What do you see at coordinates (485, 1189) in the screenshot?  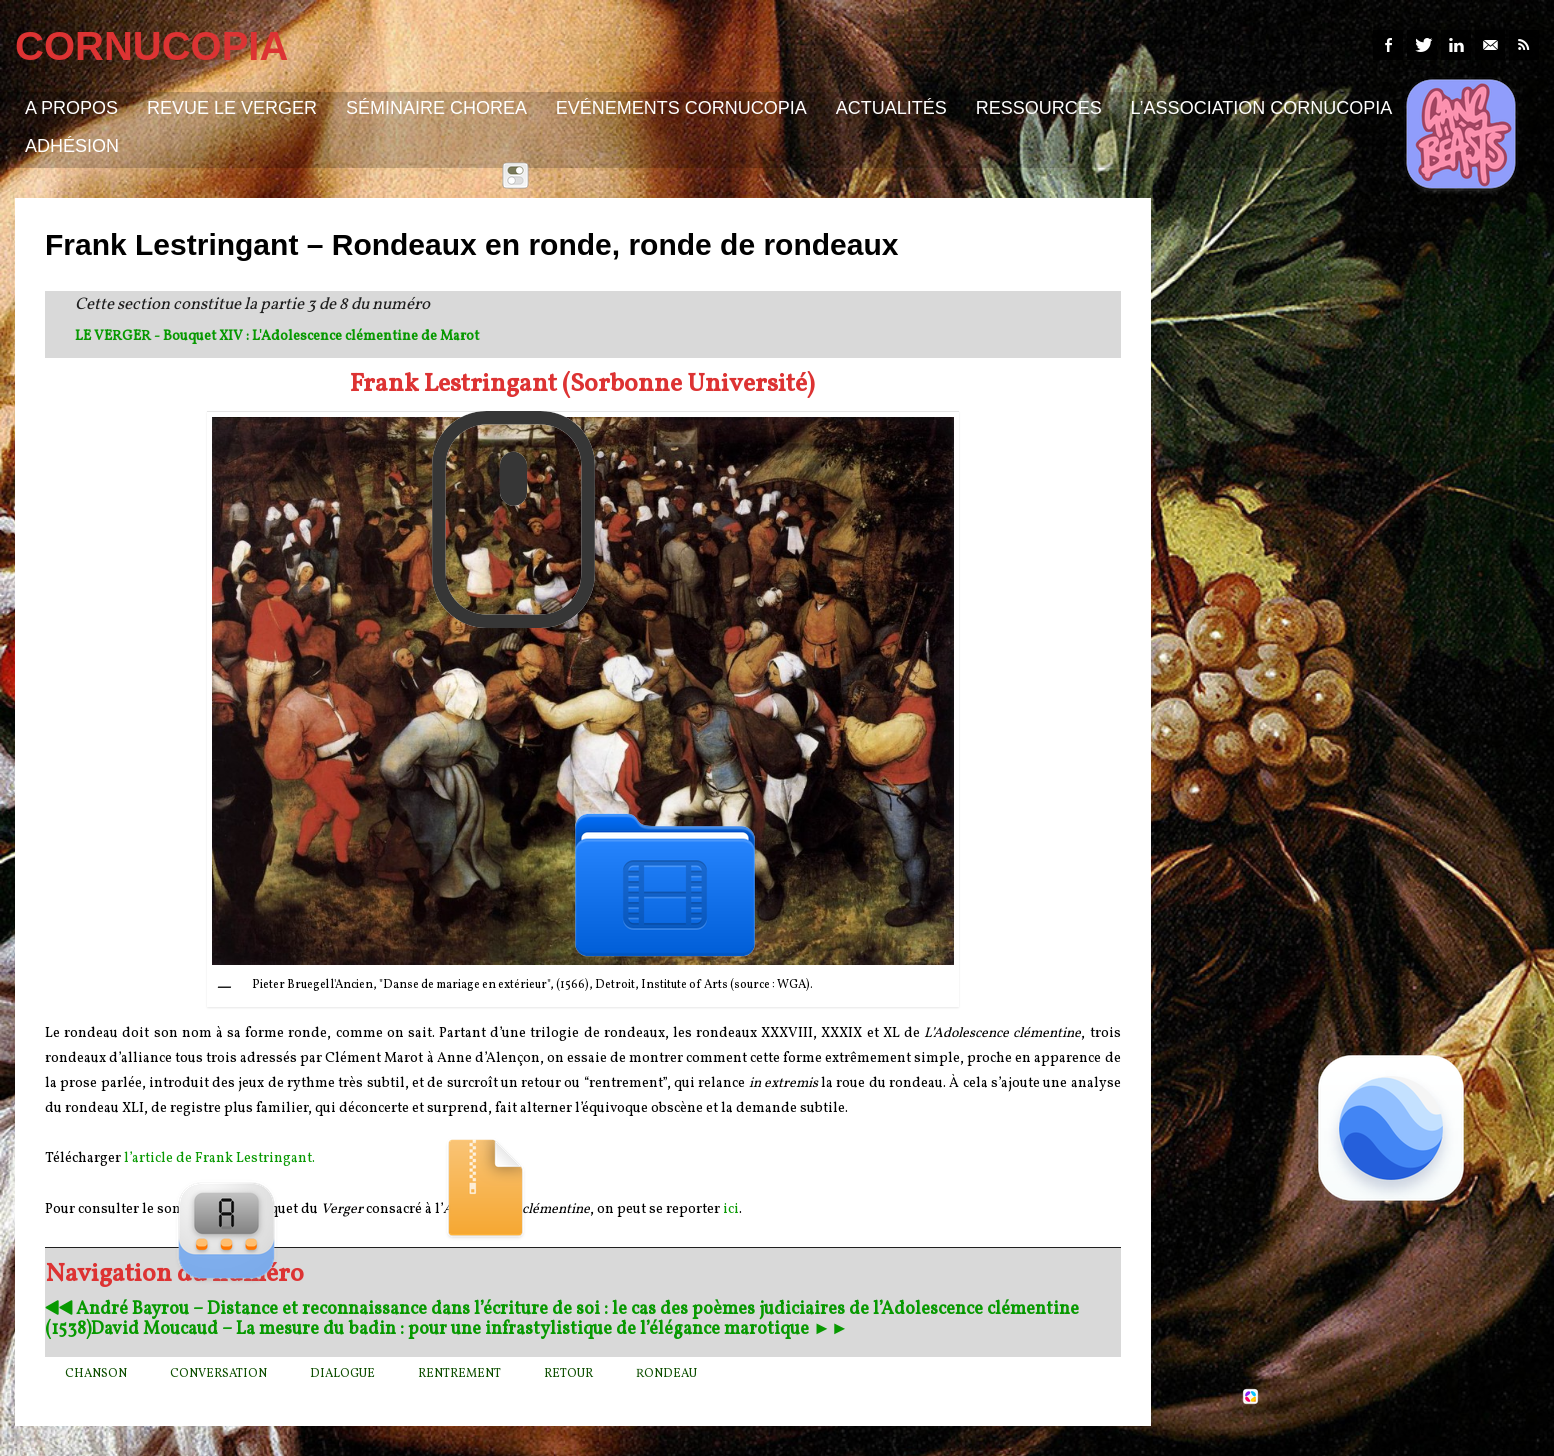 I see `a compressed zip file` at bounding box center [485, 1189].